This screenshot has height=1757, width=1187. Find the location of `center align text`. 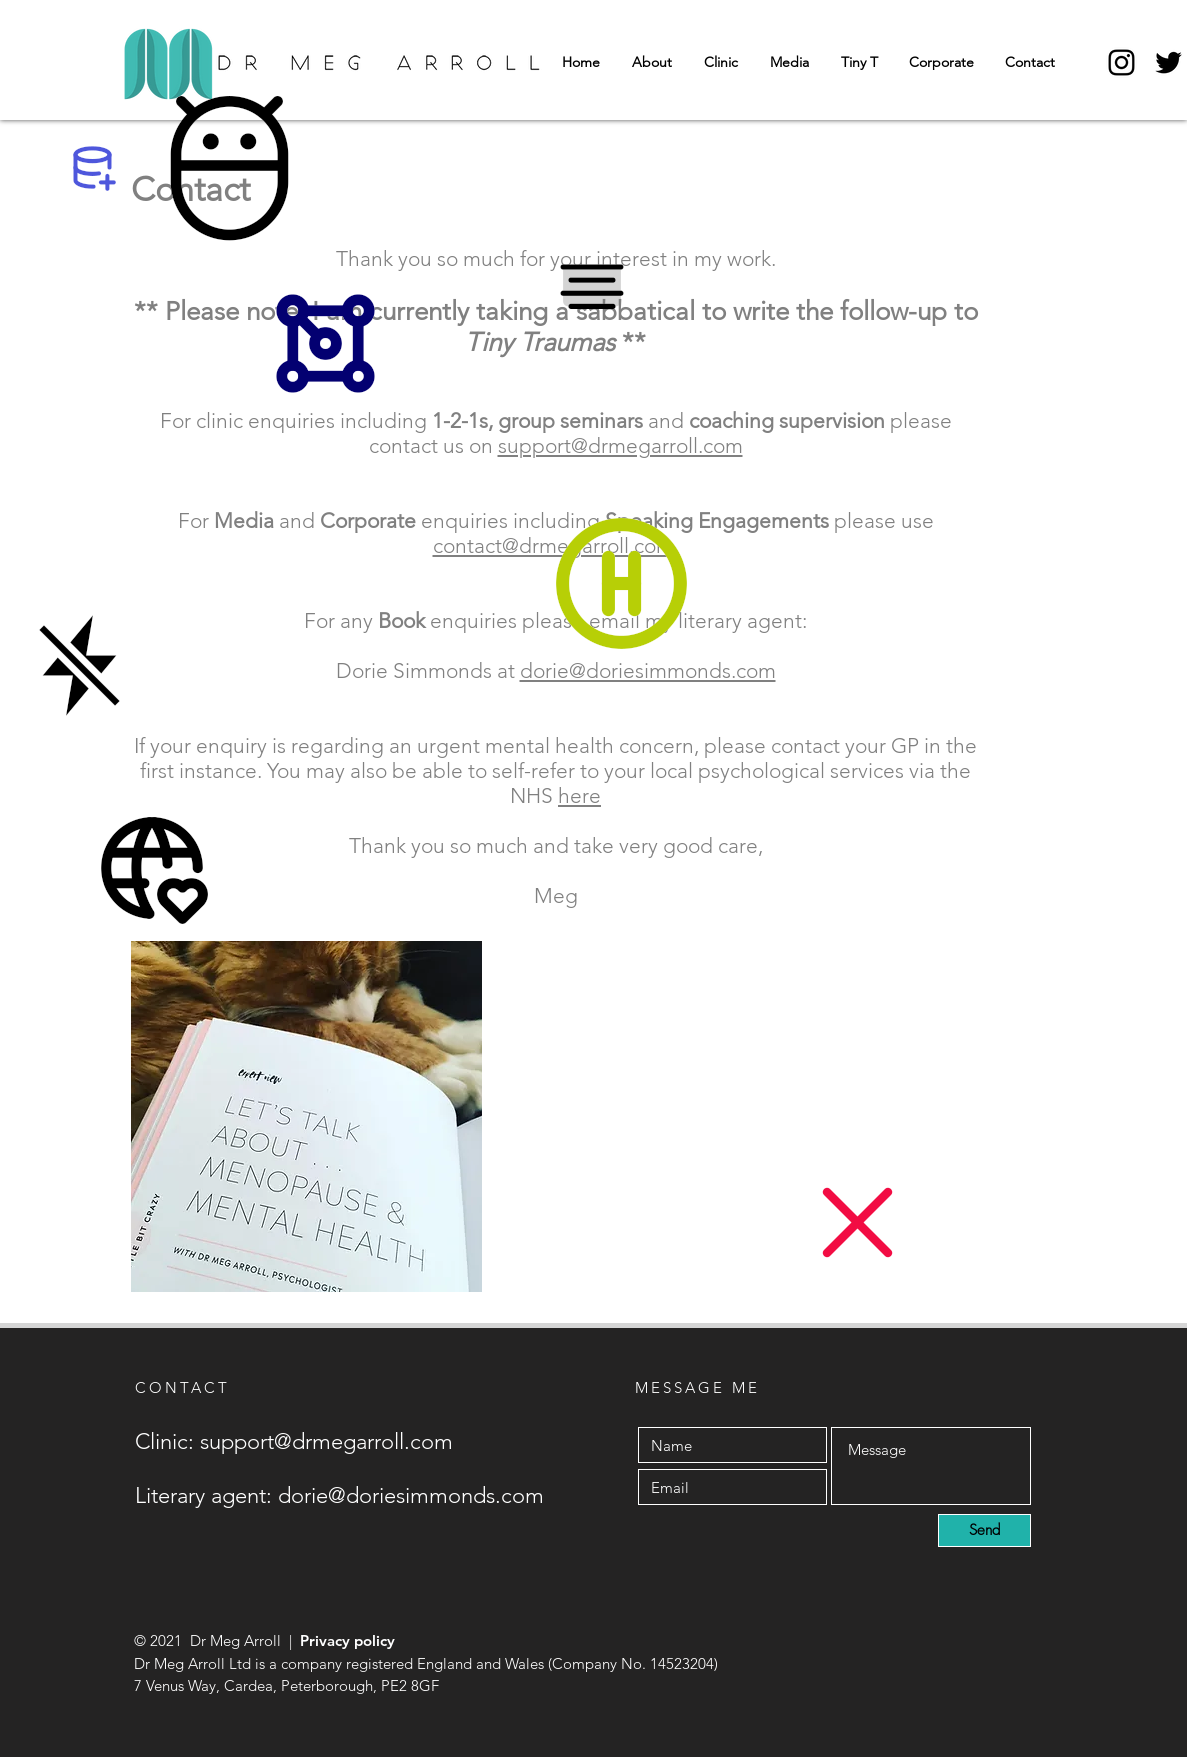

center align text is located at coordinates (592, 288).